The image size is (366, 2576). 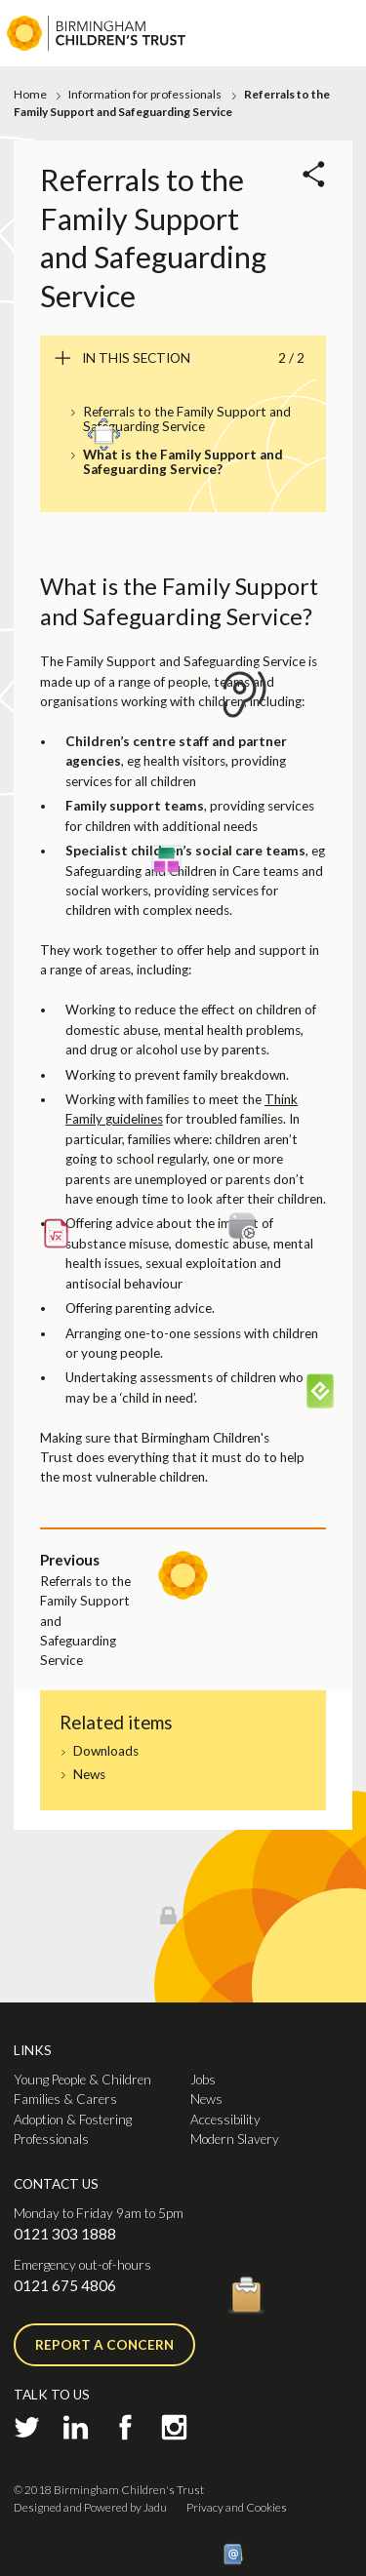 I want to click on open your address book or contacts, so click(x=232, y=2555).